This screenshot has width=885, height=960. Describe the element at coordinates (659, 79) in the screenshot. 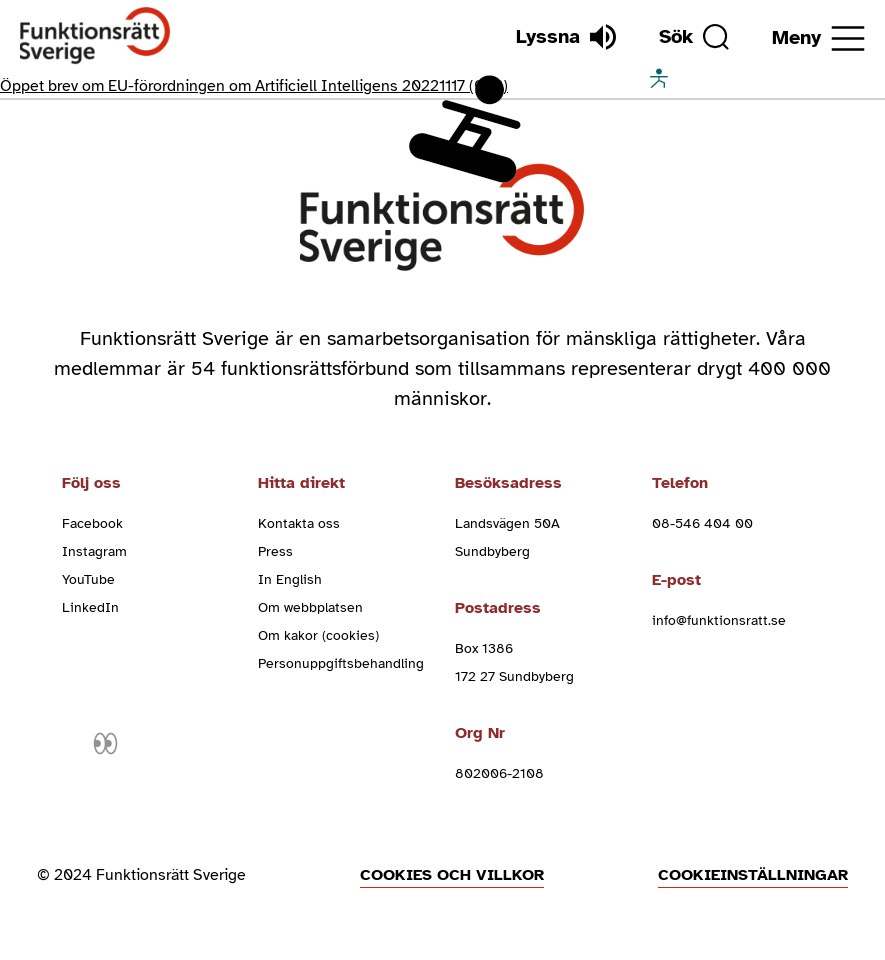

I see `access tai chi or meditation exercises` at that location.